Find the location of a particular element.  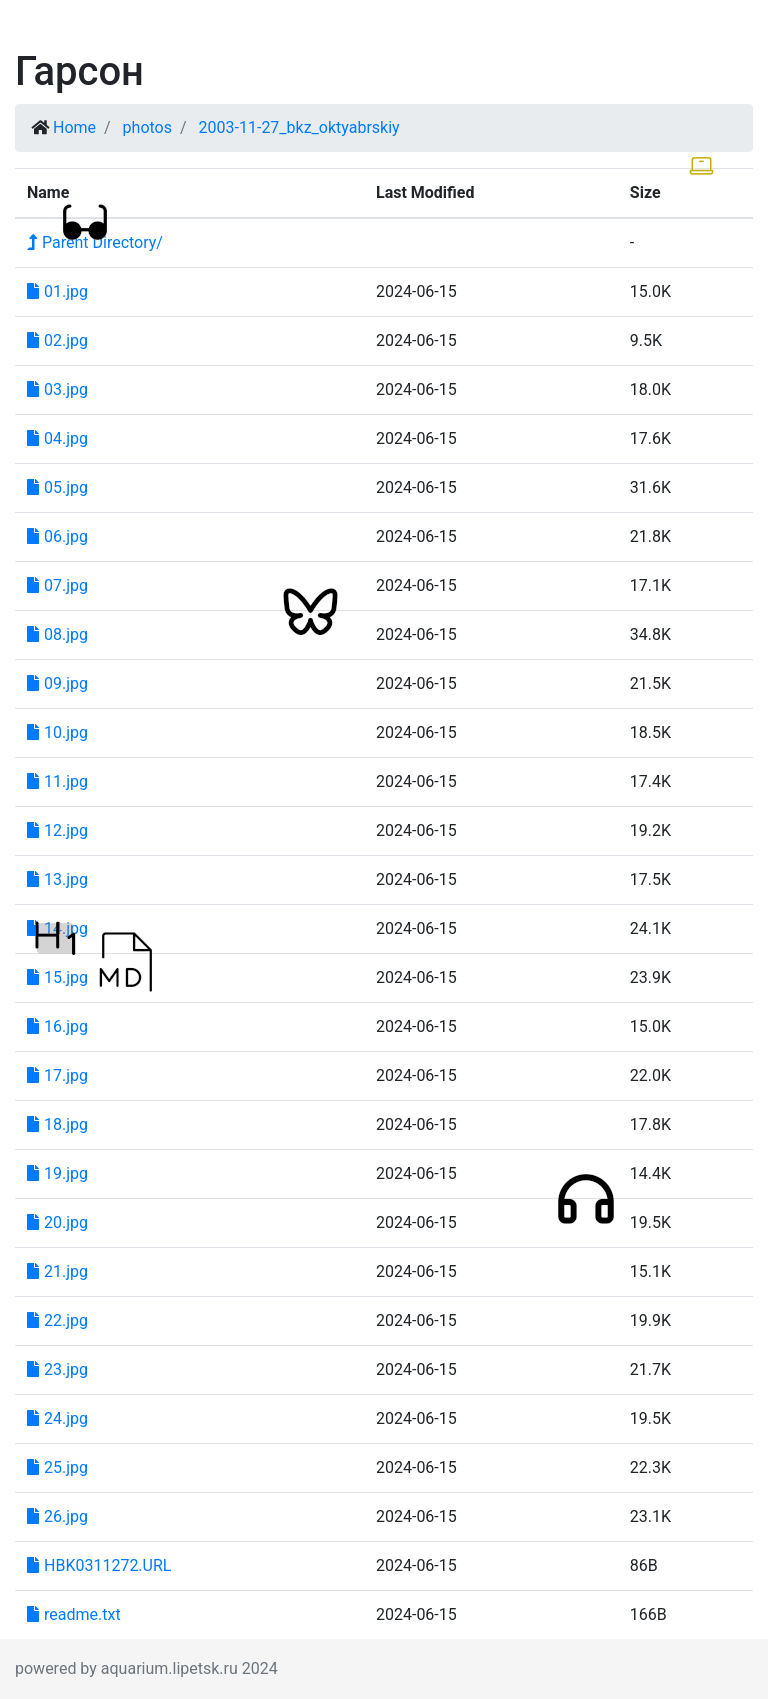

format text as heading level 1 is located at coordinates (54, 937).